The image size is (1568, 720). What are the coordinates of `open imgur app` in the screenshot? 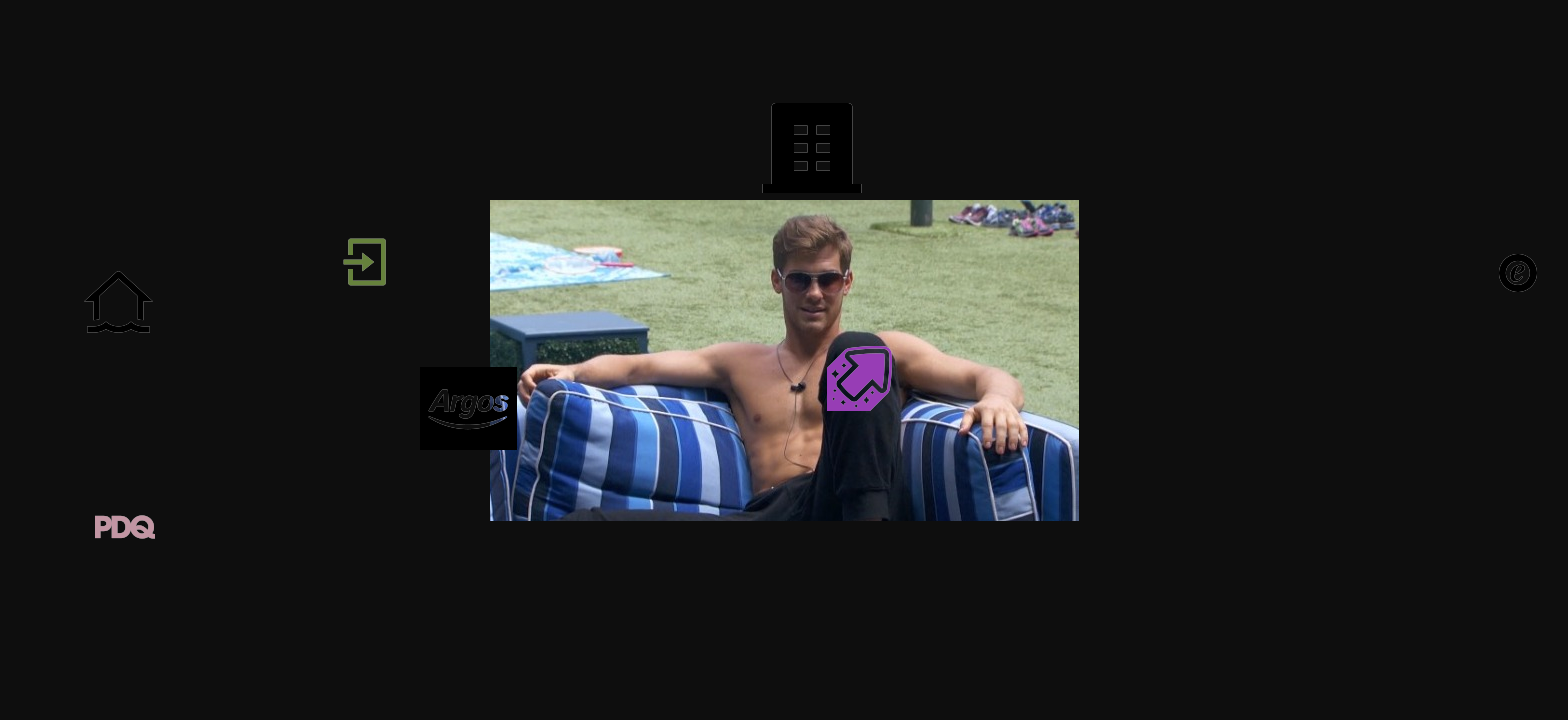 It's located at (859, 378).